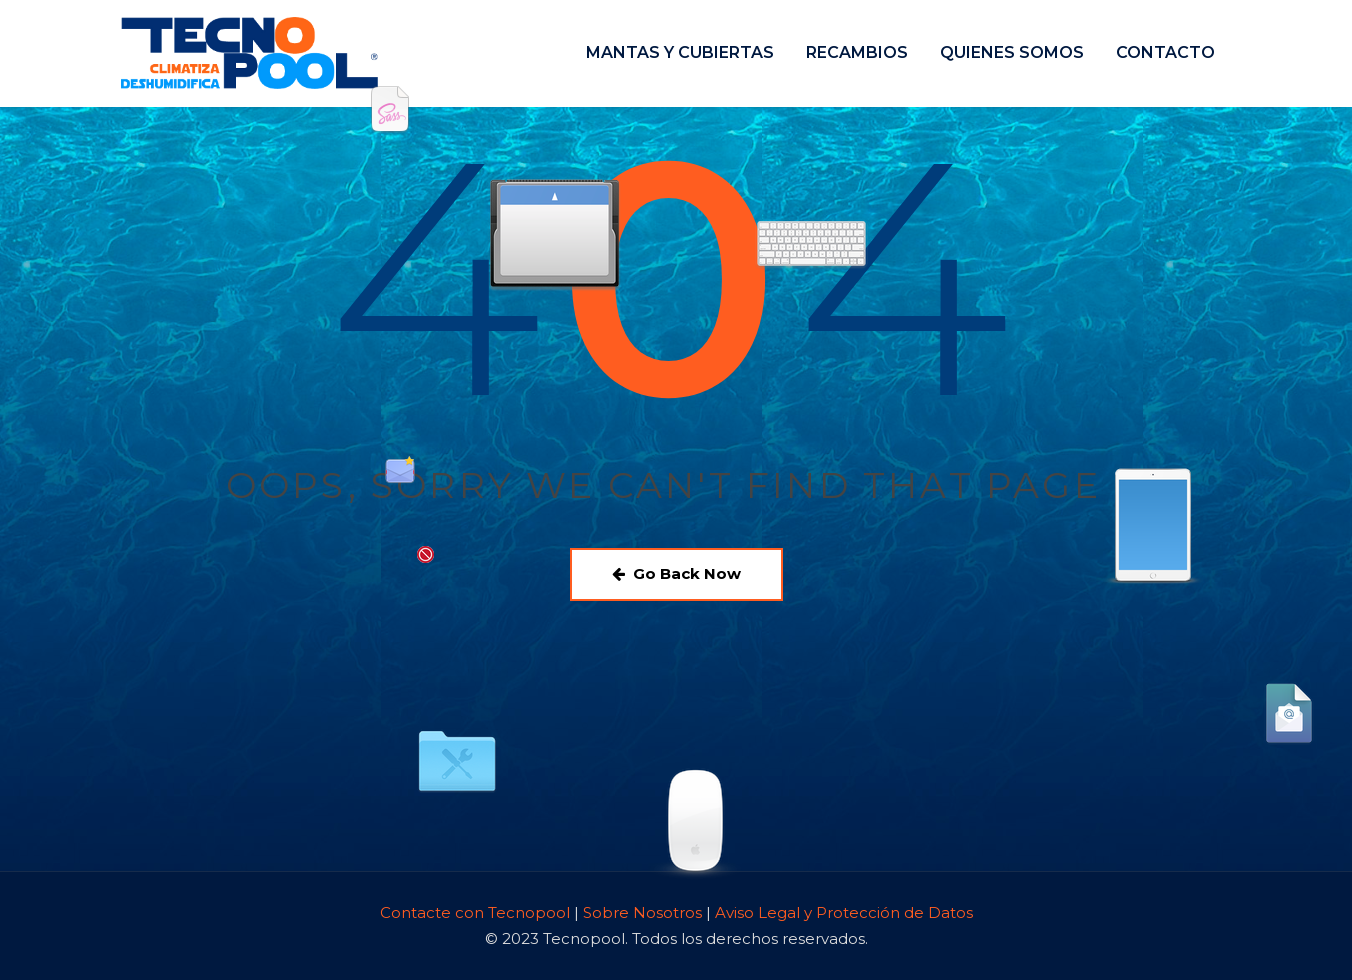 This screenshot has width=1352, height=980. Describe the element at coordinates (390, 109) in the screenshot. I see `indicates a sass stylesheet file` at that location.